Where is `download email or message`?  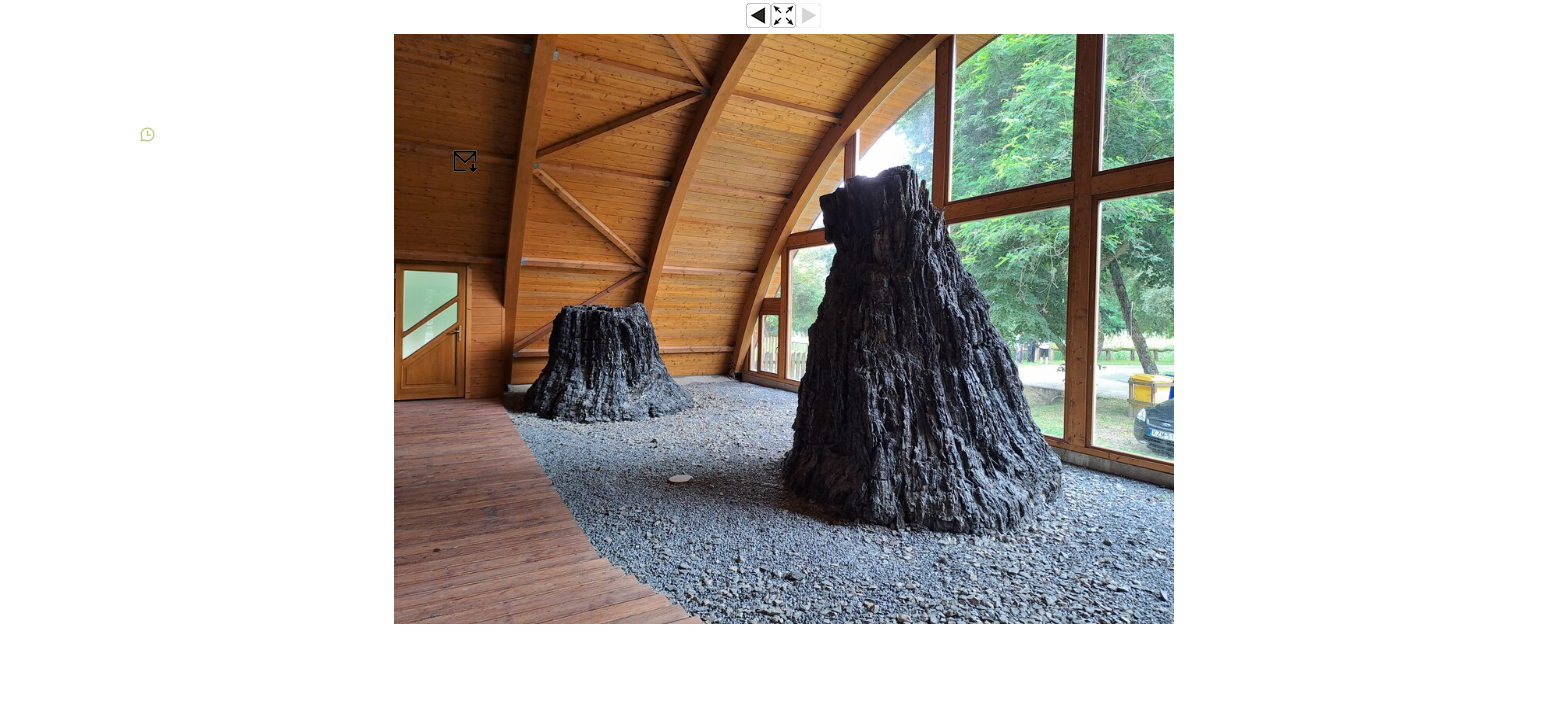 download email or message is located at coordinates (465, 161).